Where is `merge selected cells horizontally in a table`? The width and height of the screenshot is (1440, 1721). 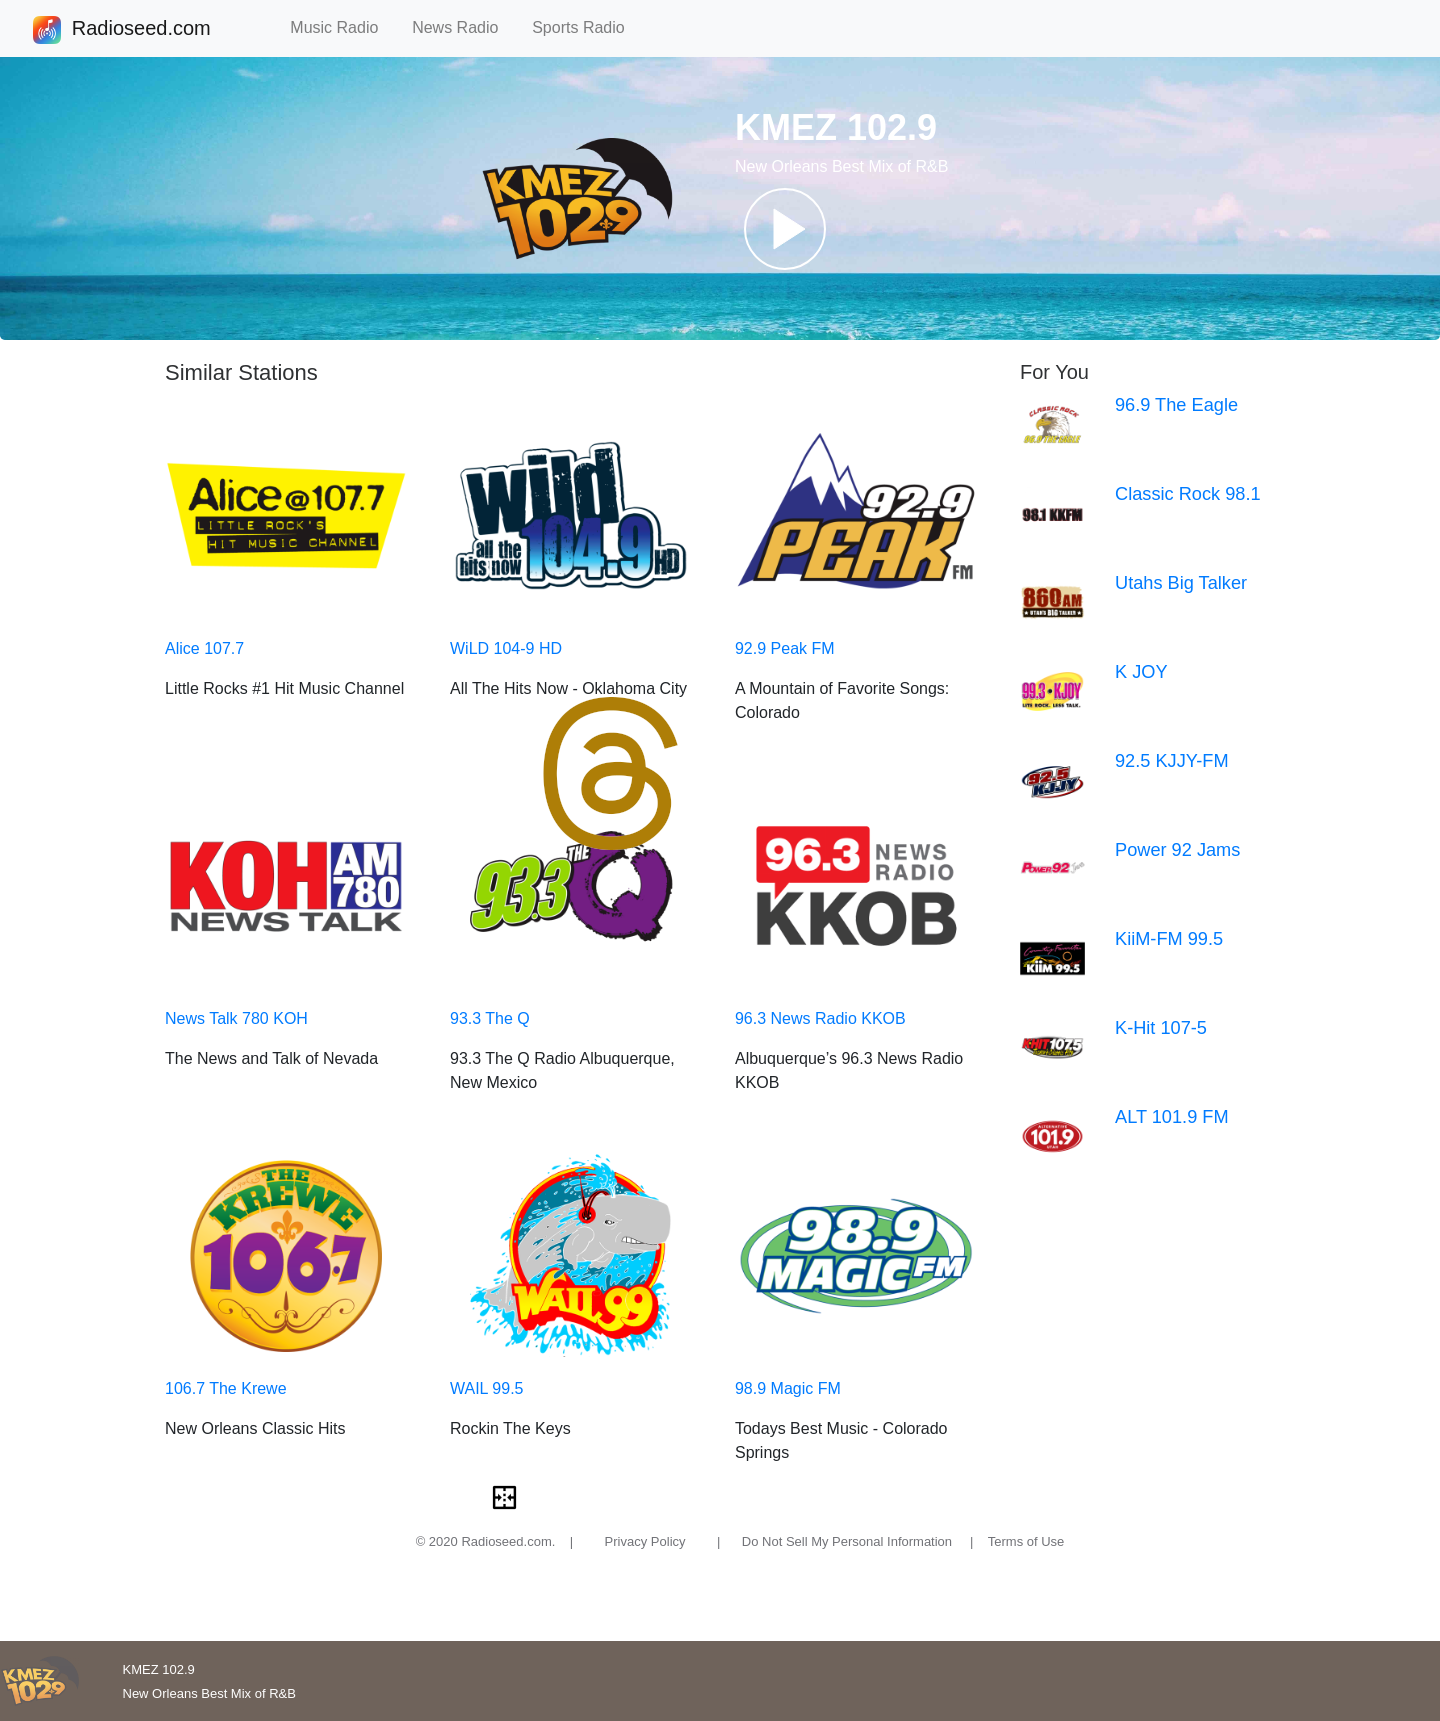 merge selected cells horizontally in a table is located at coordinates (504, 1497).